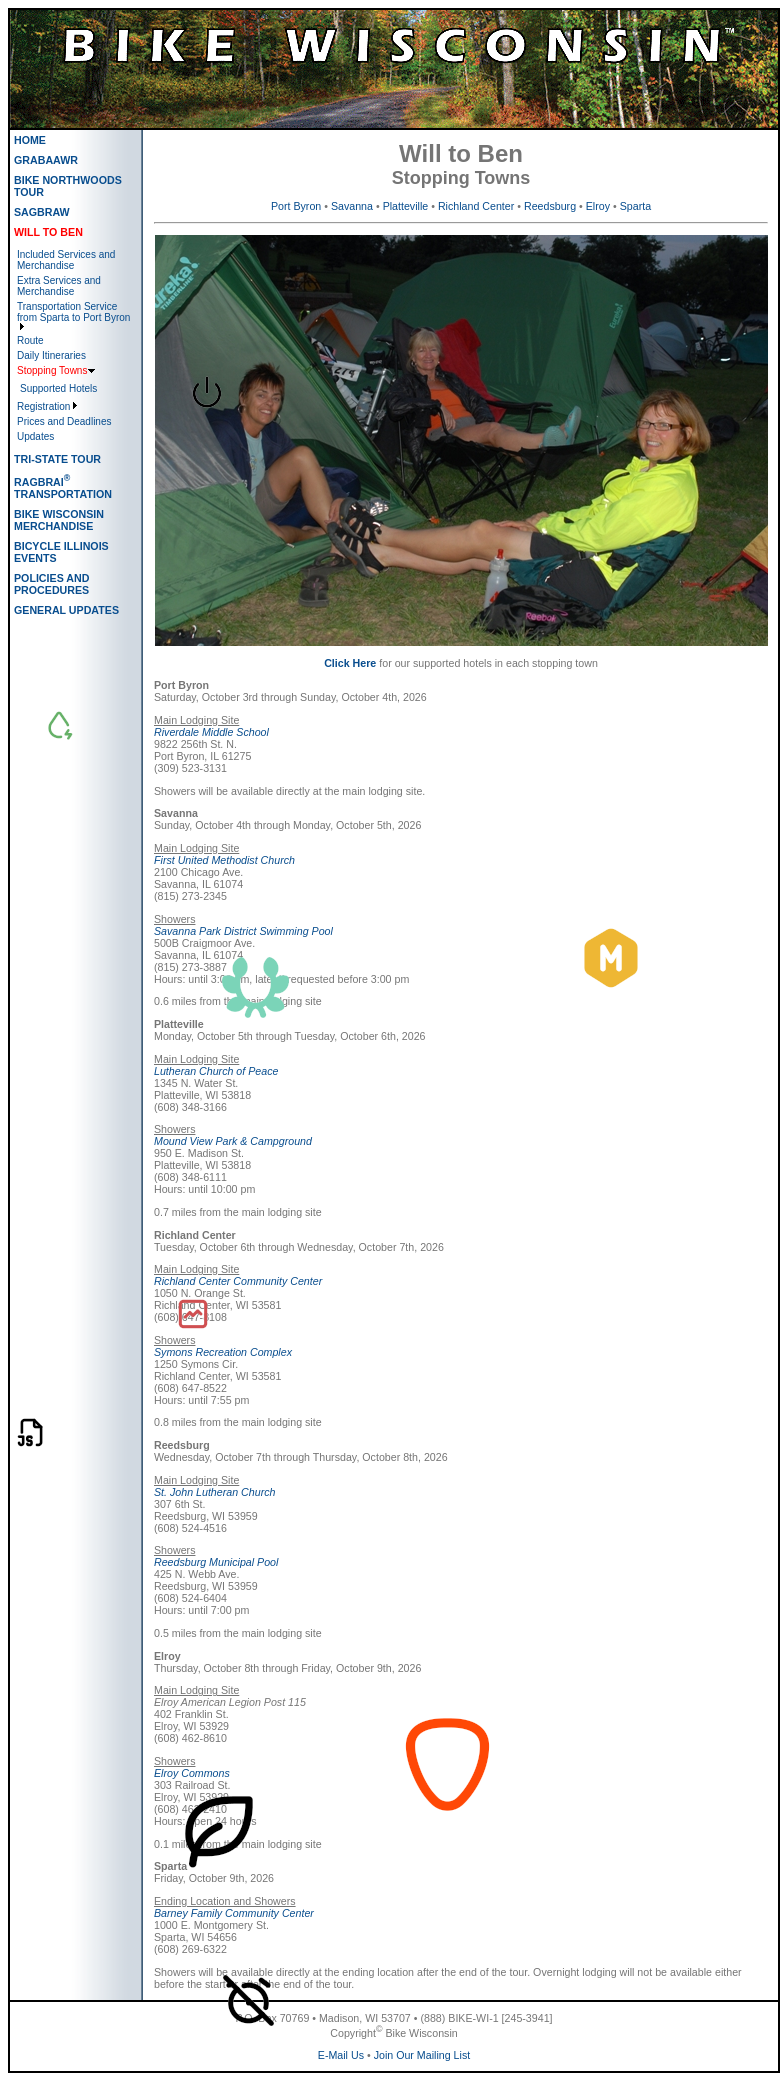 This screenshot has height=2081, width=780. I want to click on view achievements or awards, so click(255, 987).